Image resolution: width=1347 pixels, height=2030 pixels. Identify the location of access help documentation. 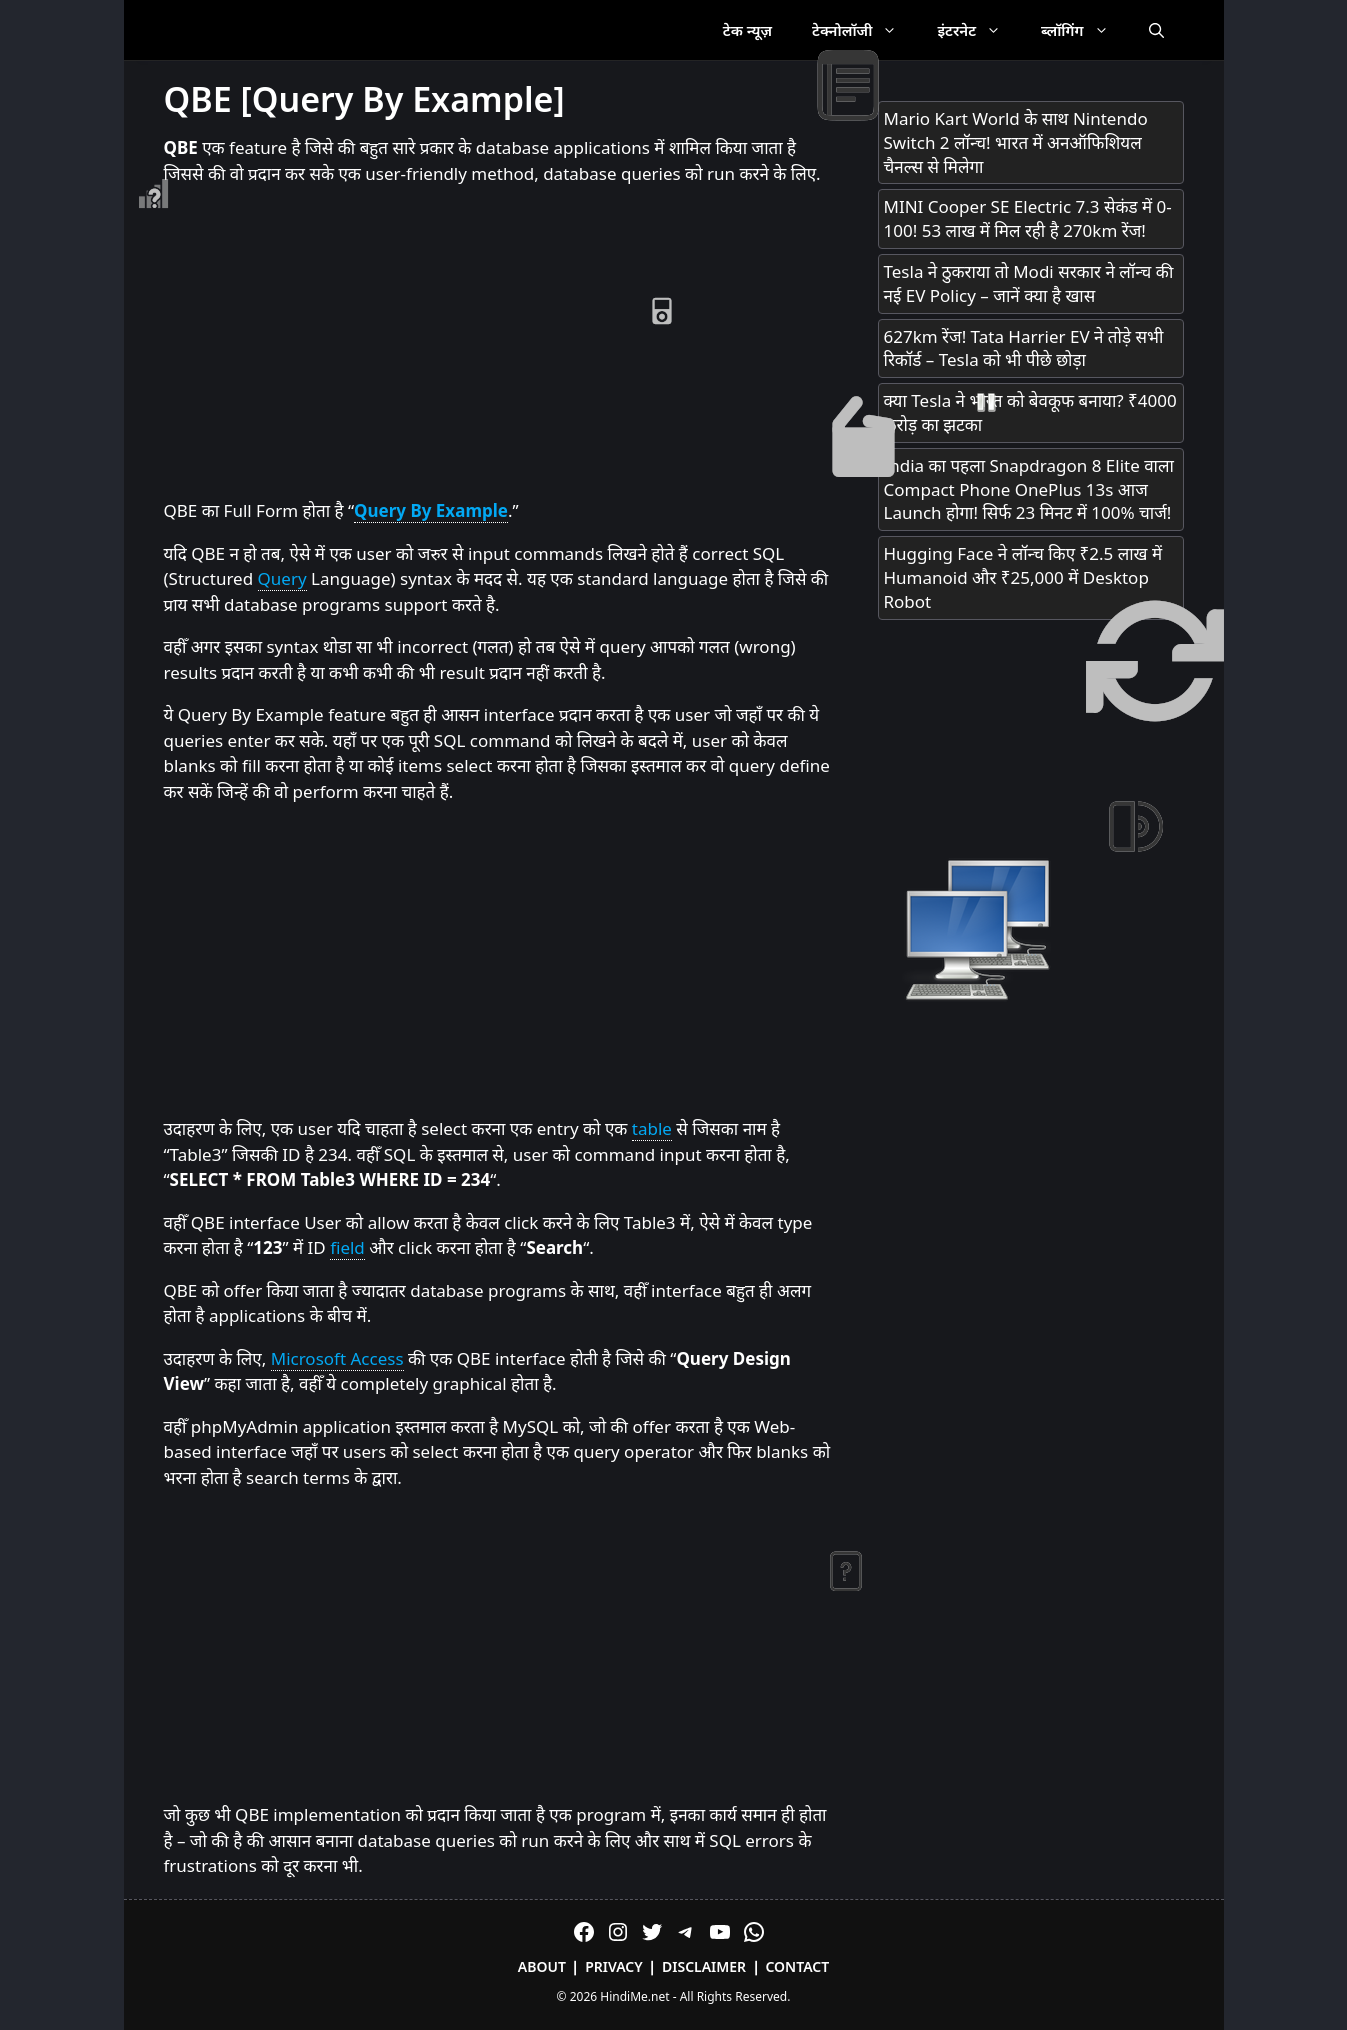
(846, 1570).